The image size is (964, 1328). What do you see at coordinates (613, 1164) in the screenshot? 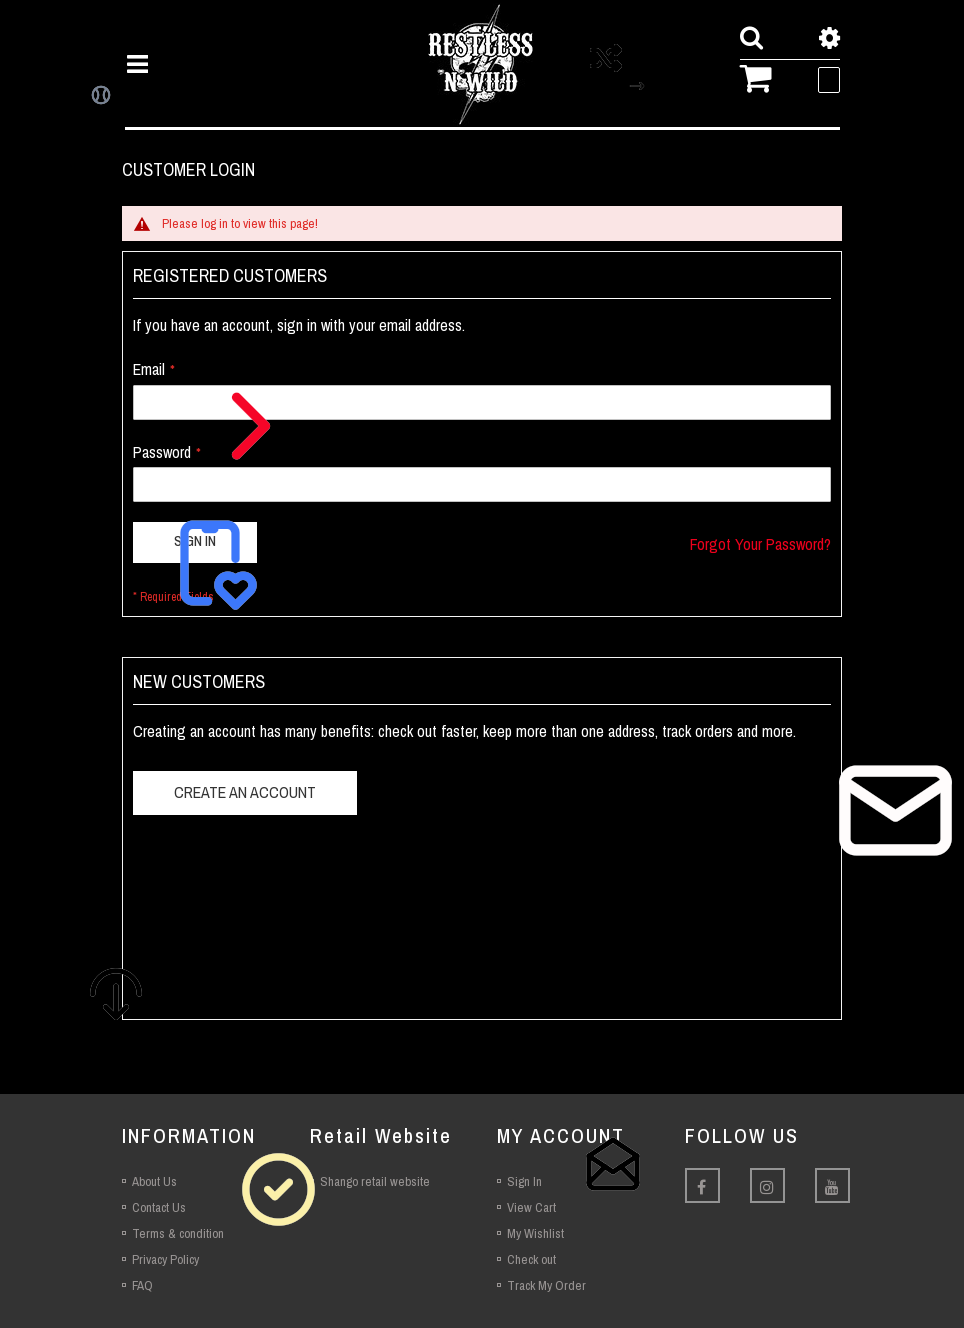
I see `indicates a read or opened email` at bounding box center [613, 1164].